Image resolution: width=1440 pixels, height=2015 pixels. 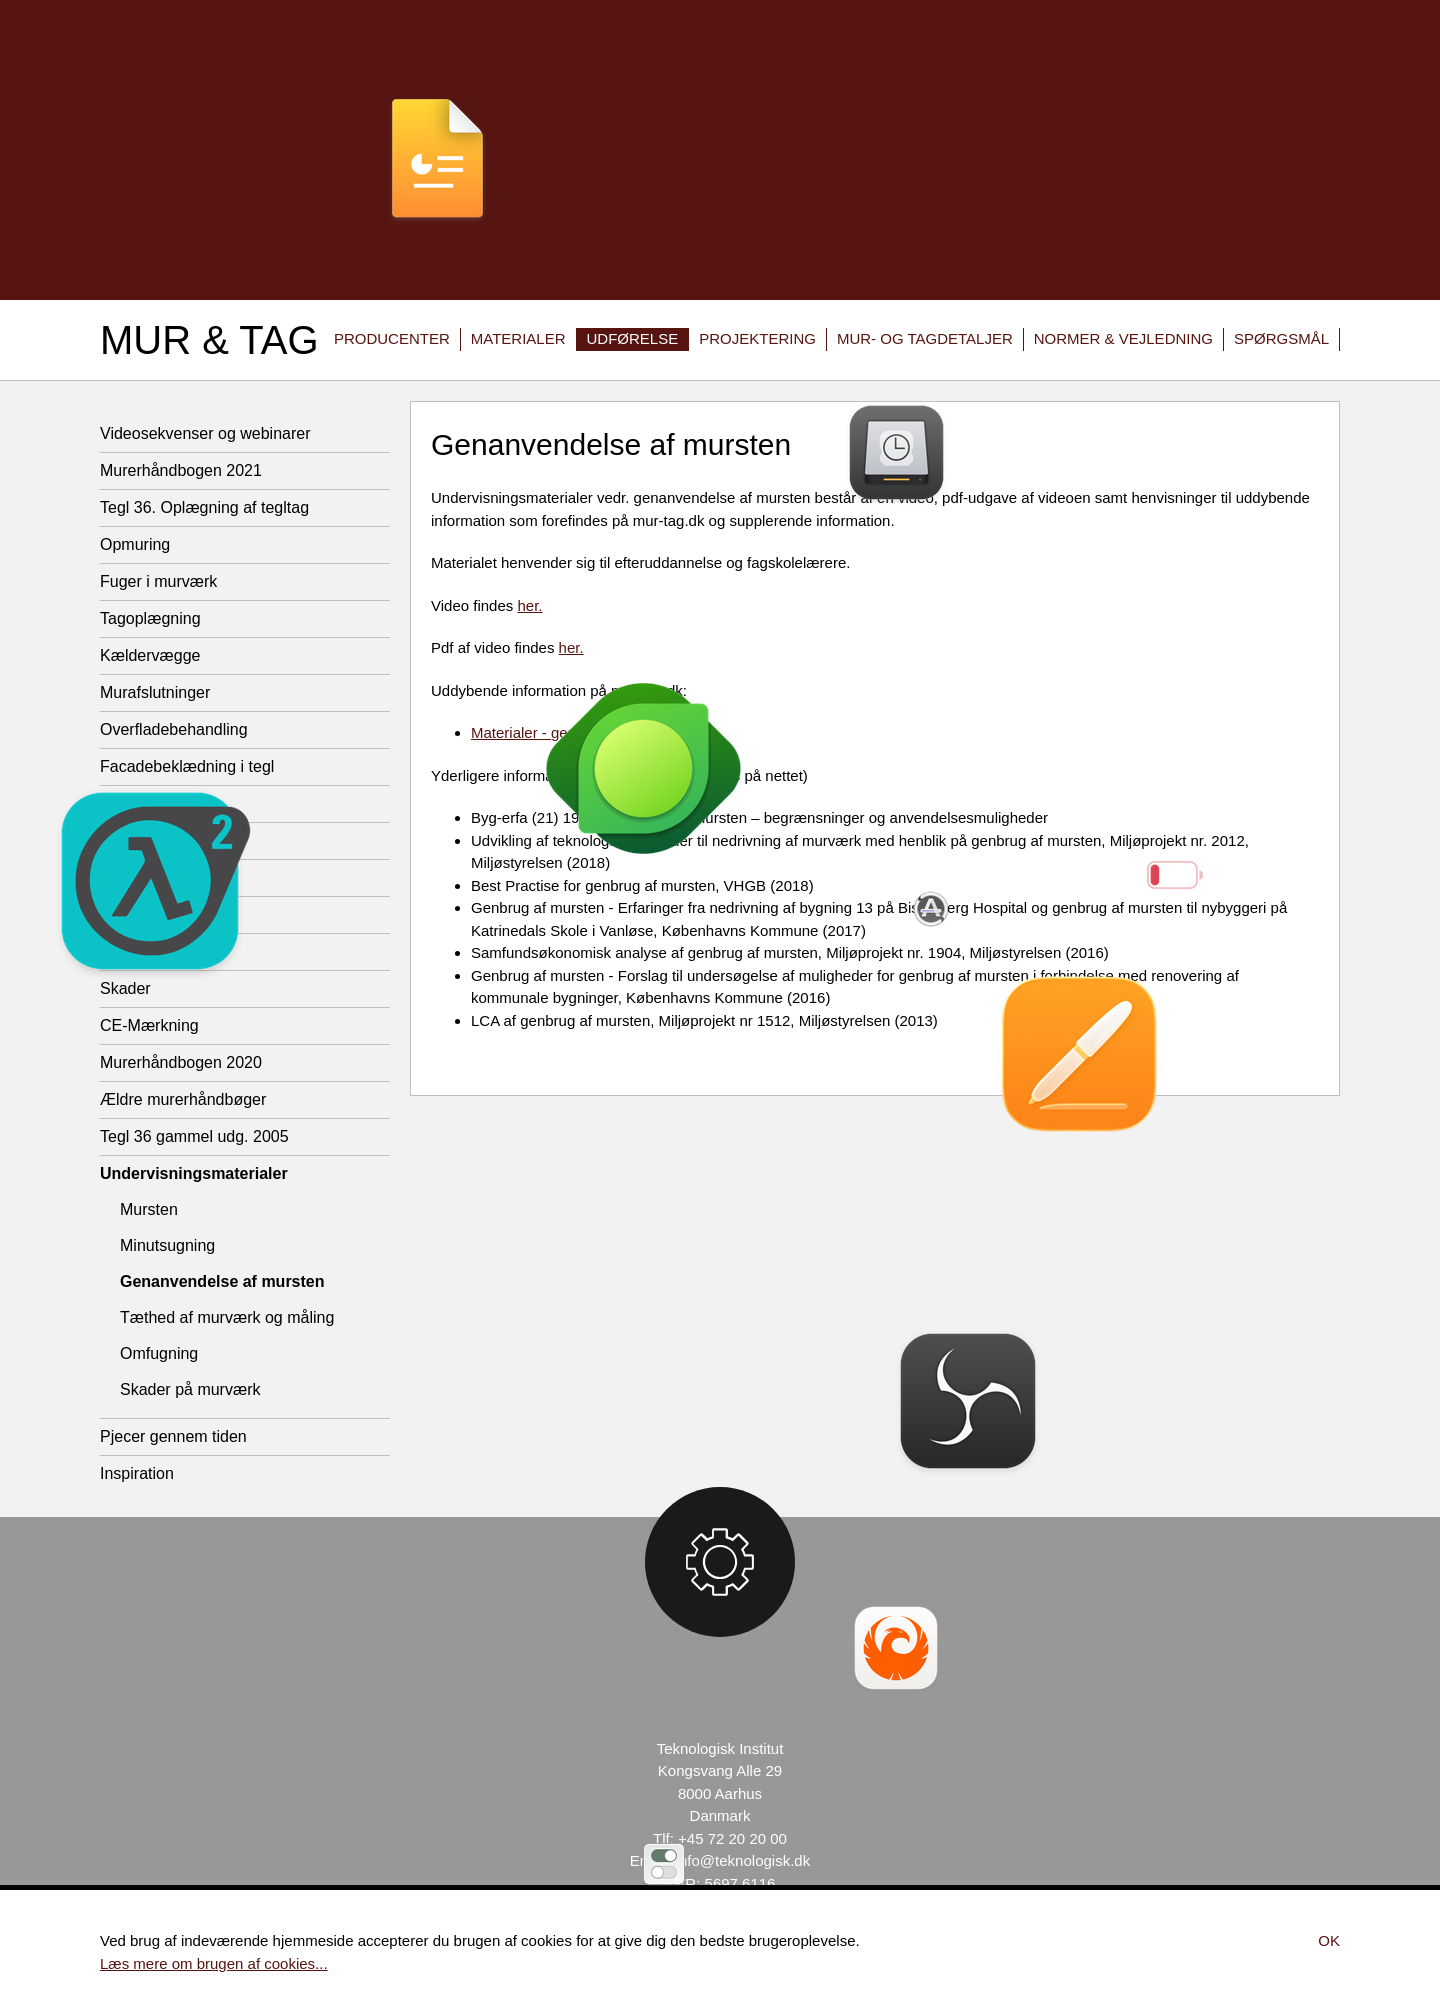 I want to click on check for available software updates, so click(x=931, y=909).